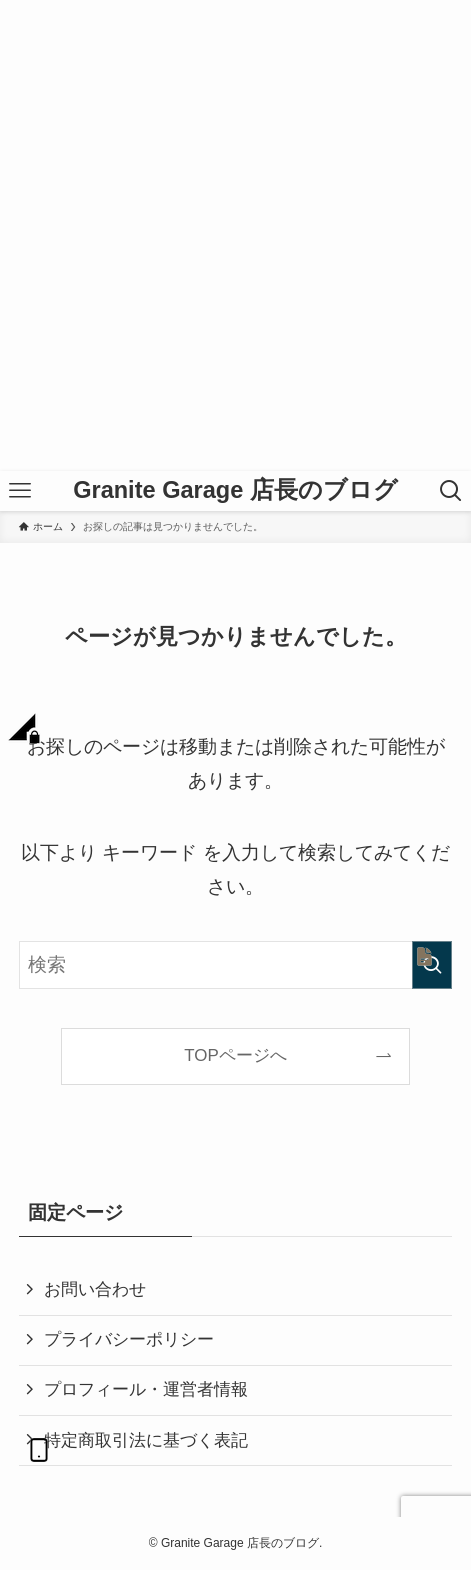 This screenshot has width=471, height=1570. Describe the element at coordinates (424, 956) in the screenshot. I see `view document details` at that location.